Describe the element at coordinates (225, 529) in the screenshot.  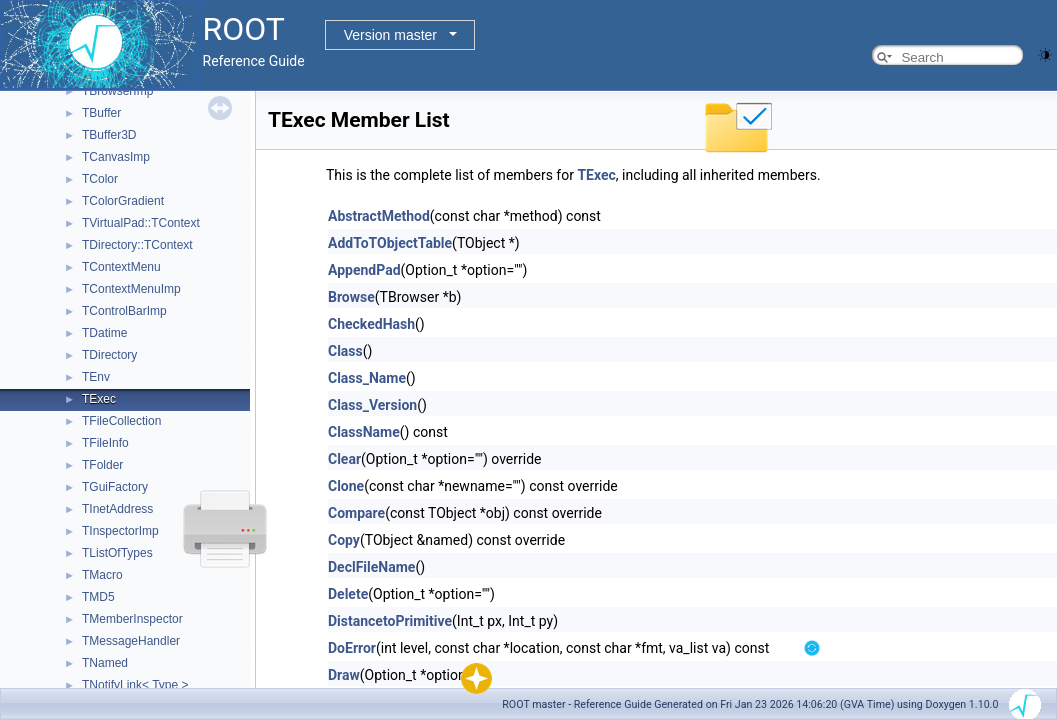
I see `access printer settings and options` at that location.